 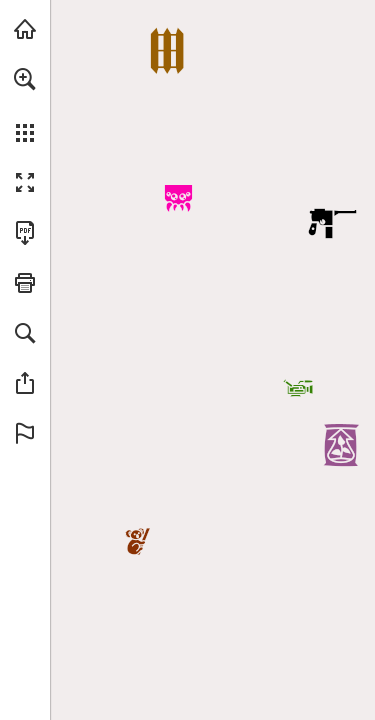 I want to click on select weapon or firearm in game inventory, so click(x=332, y=223).